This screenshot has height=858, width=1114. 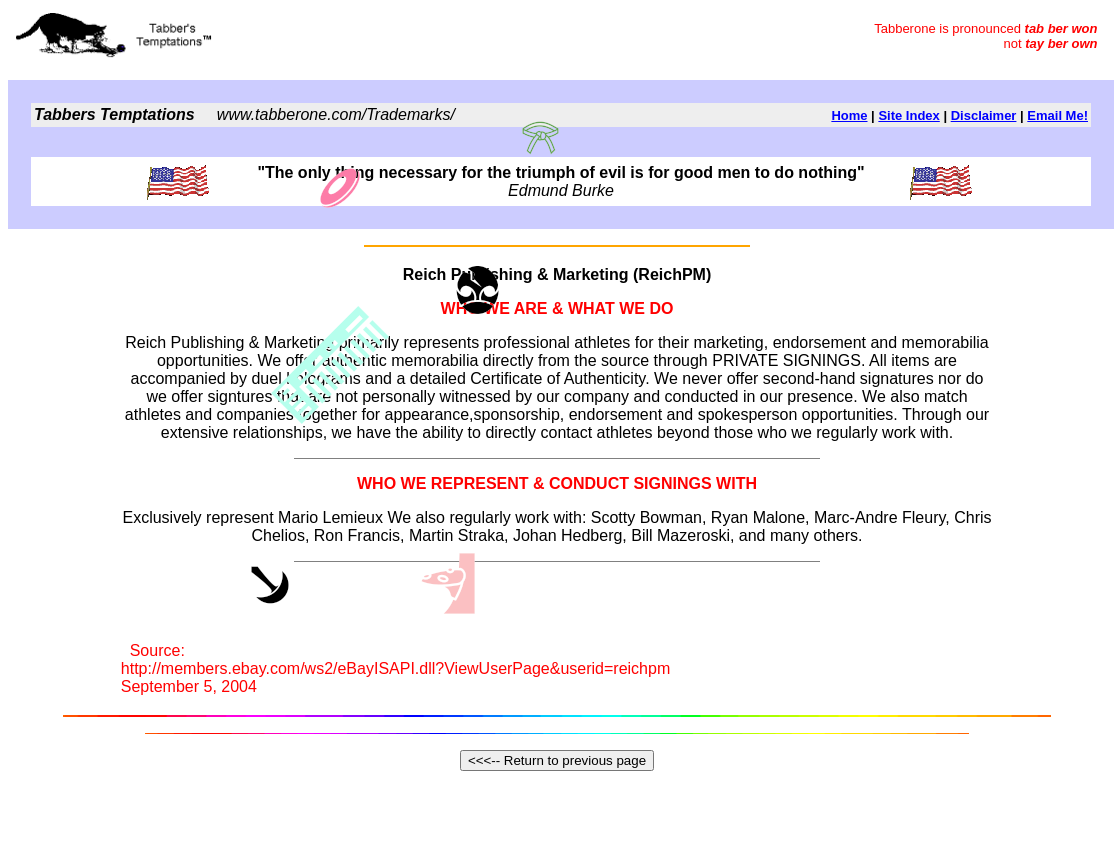 I want to click on play a frisbee or disc golf game, so click(x=340, y=188).